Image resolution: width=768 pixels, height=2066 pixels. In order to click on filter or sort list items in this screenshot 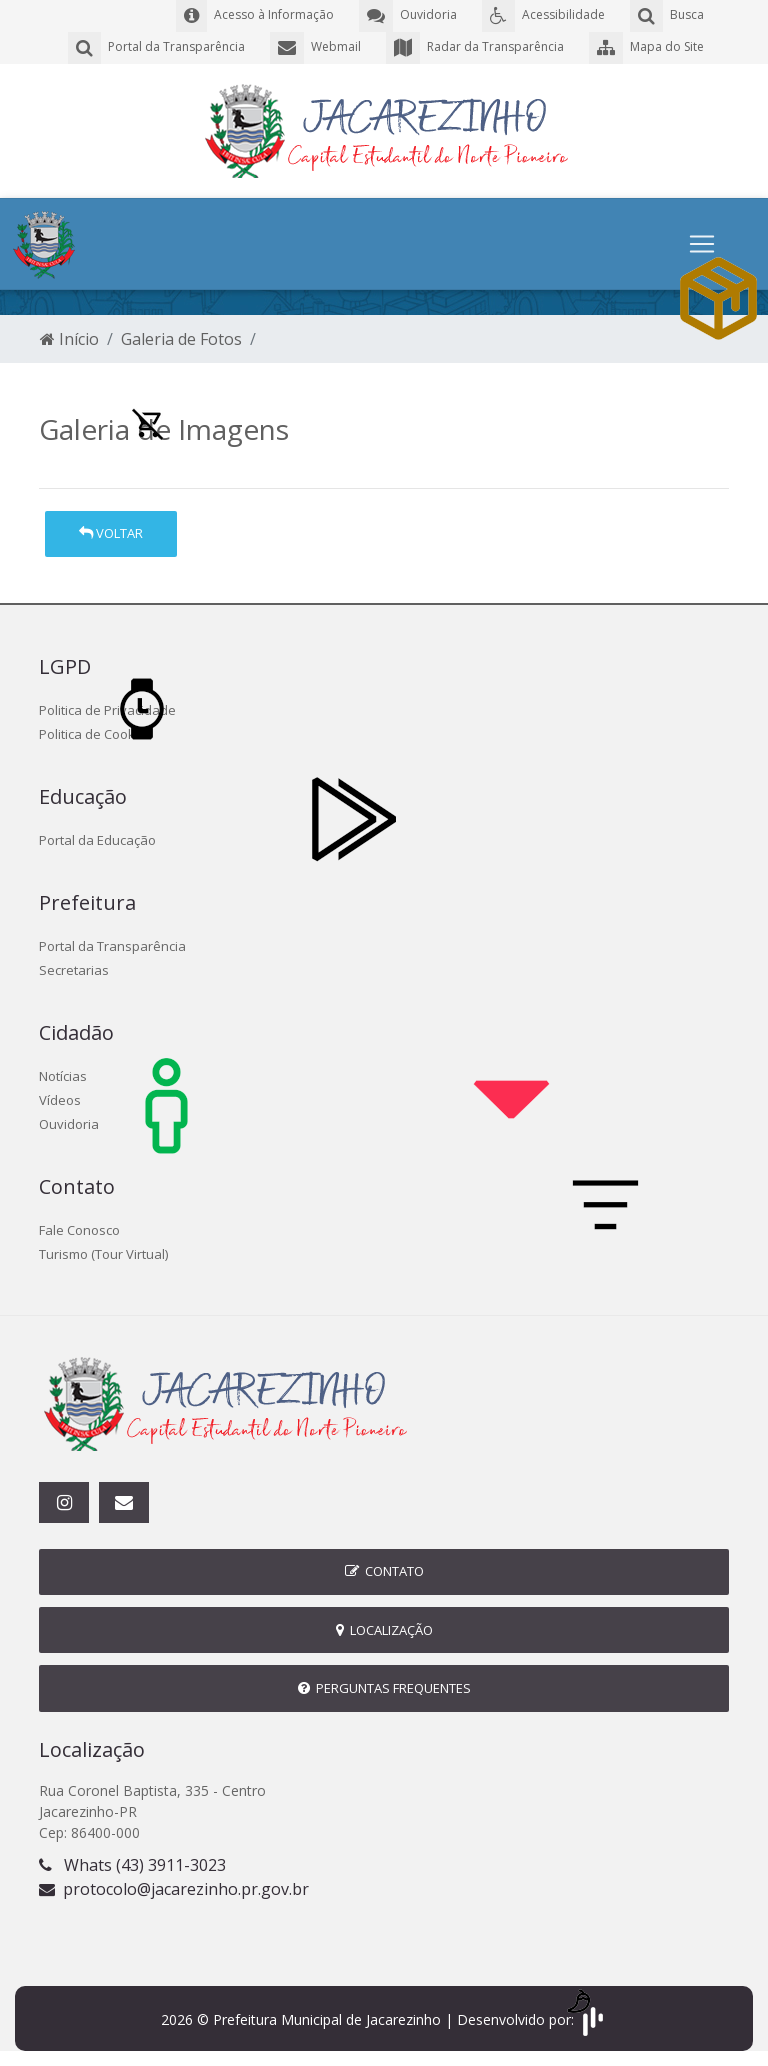, I will do `click(605, 1207)`.